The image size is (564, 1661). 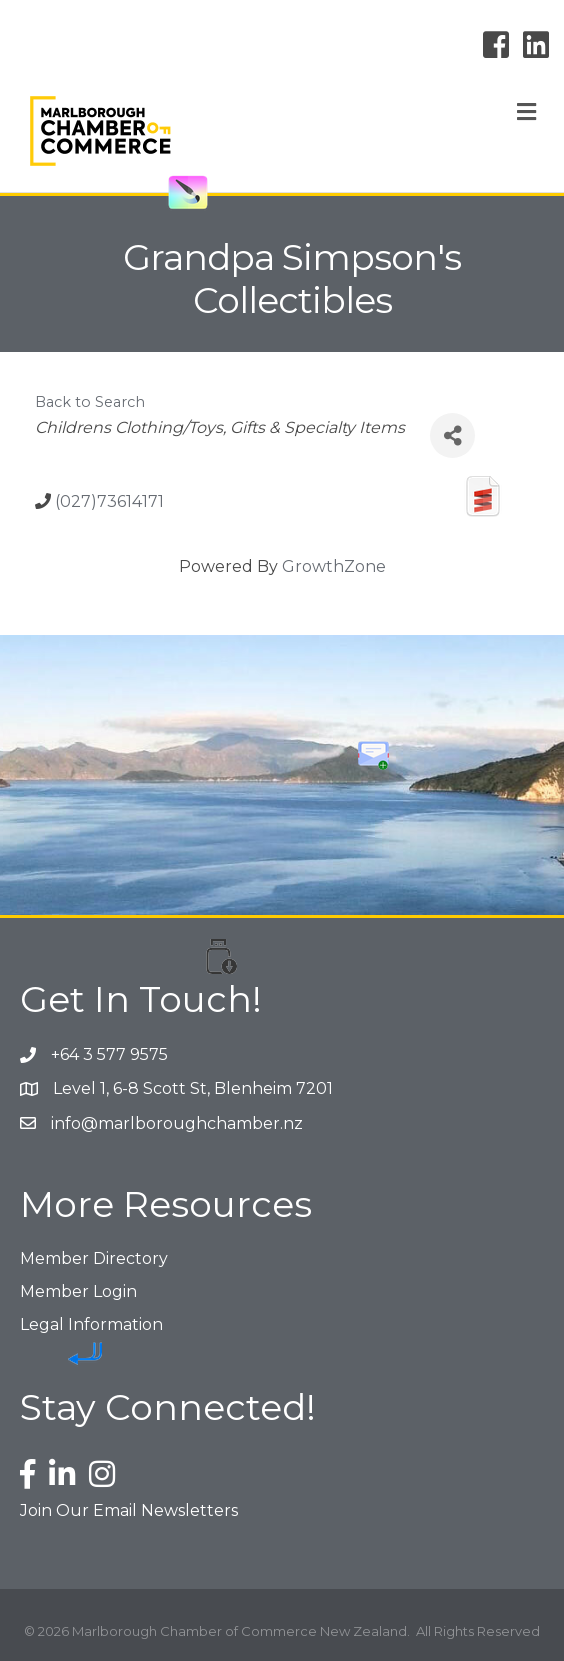 I want to click on reply to all recipients of an email, so click(x=84, y=1351).